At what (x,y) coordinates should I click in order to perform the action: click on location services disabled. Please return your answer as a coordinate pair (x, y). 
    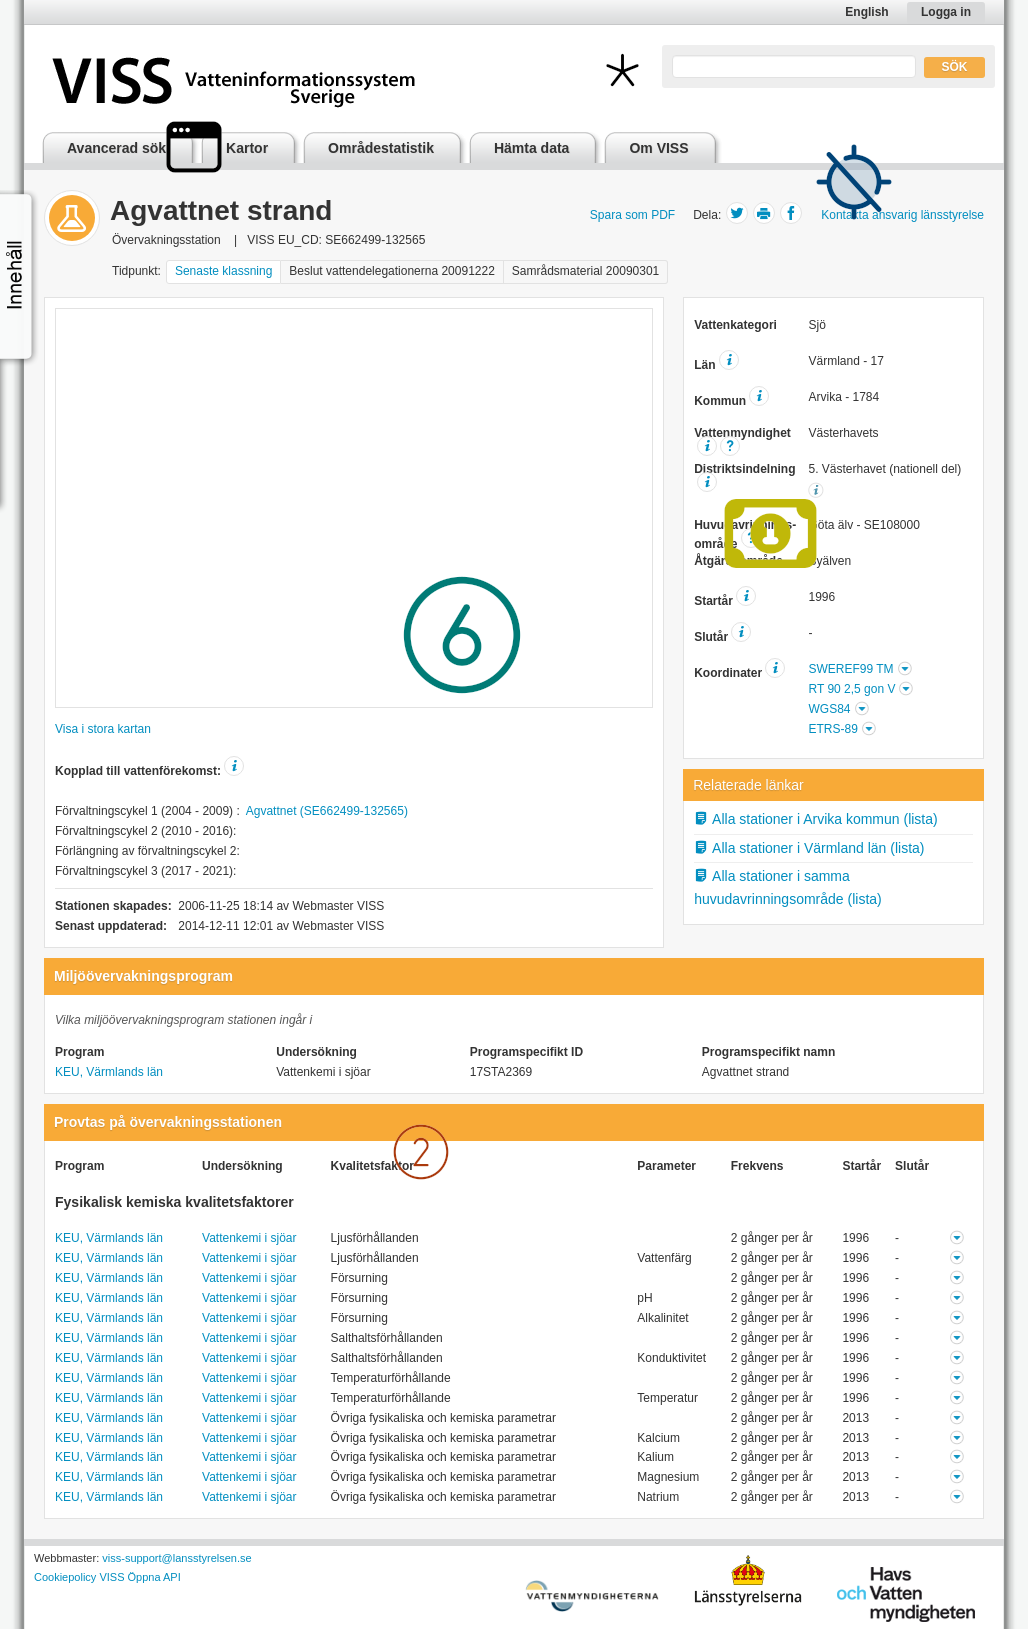
    Looking at the image, I should click on (854, 182).